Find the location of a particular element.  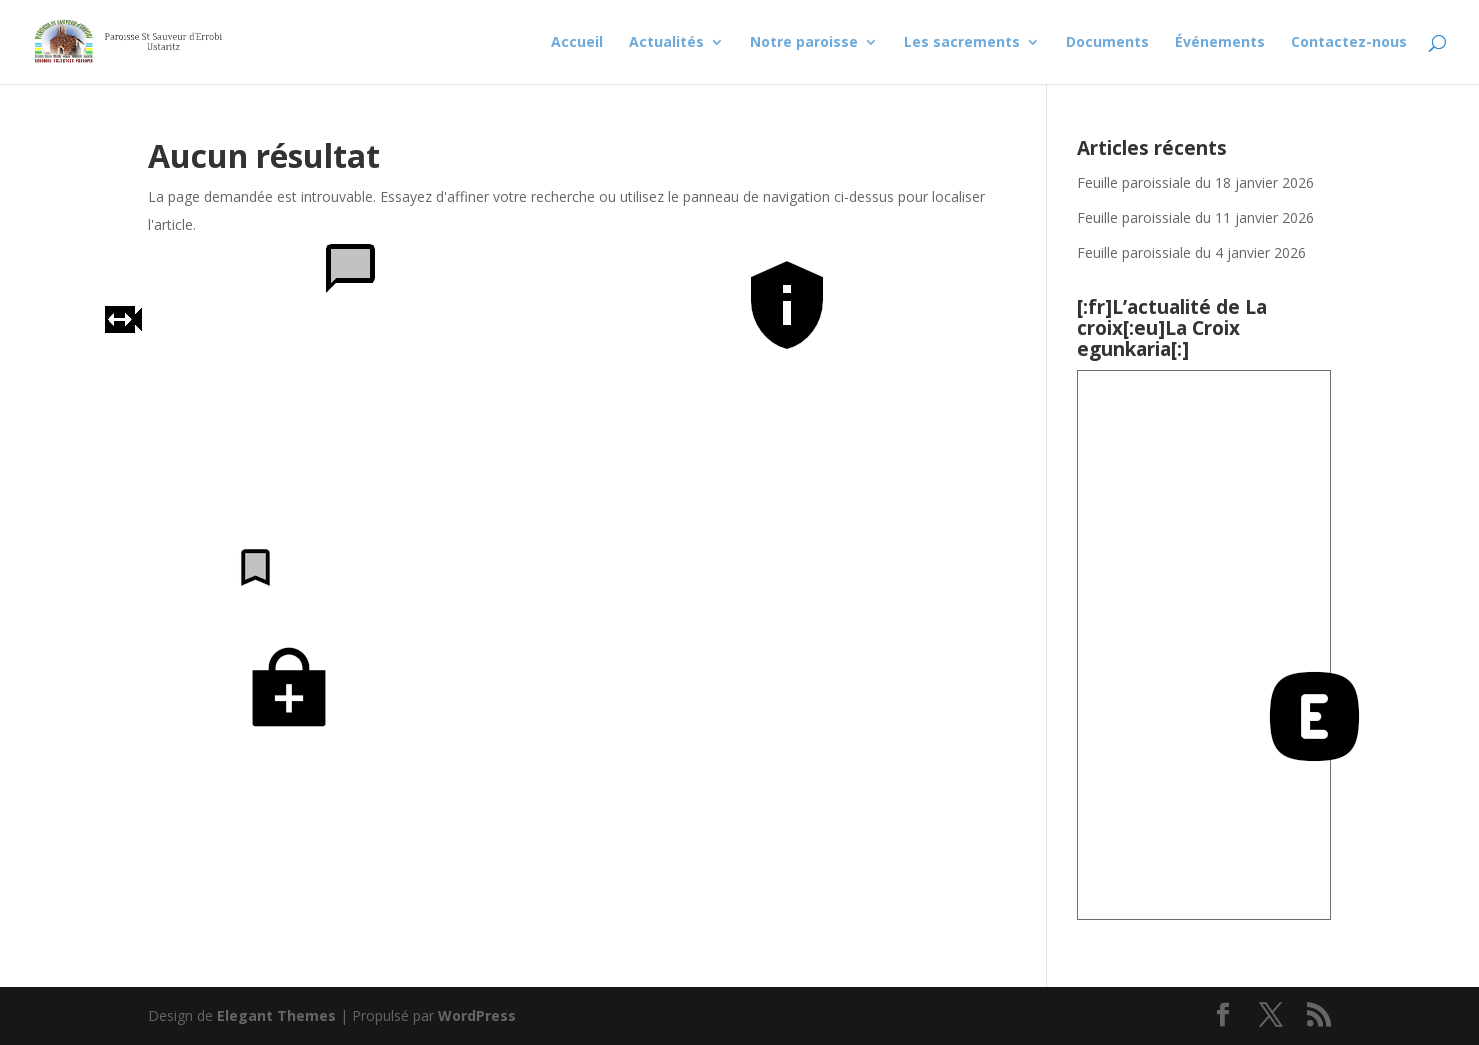

add item to shopping bag is located at coordinates (289, 687).